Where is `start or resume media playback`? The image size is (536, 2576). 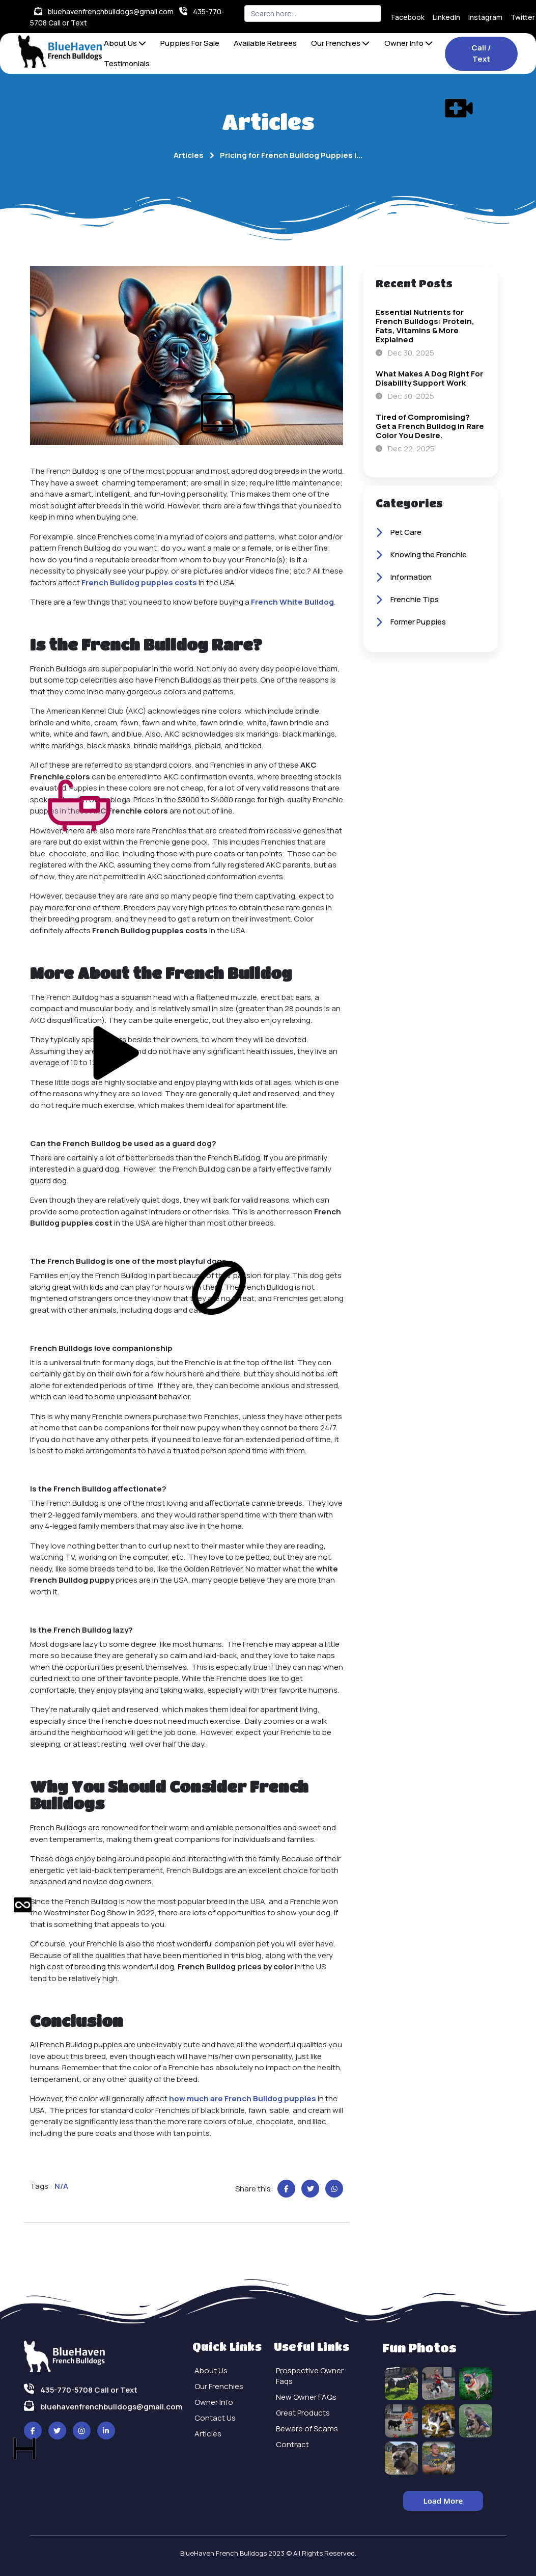
start or resume media playback is located at coordinates (110, 1053).